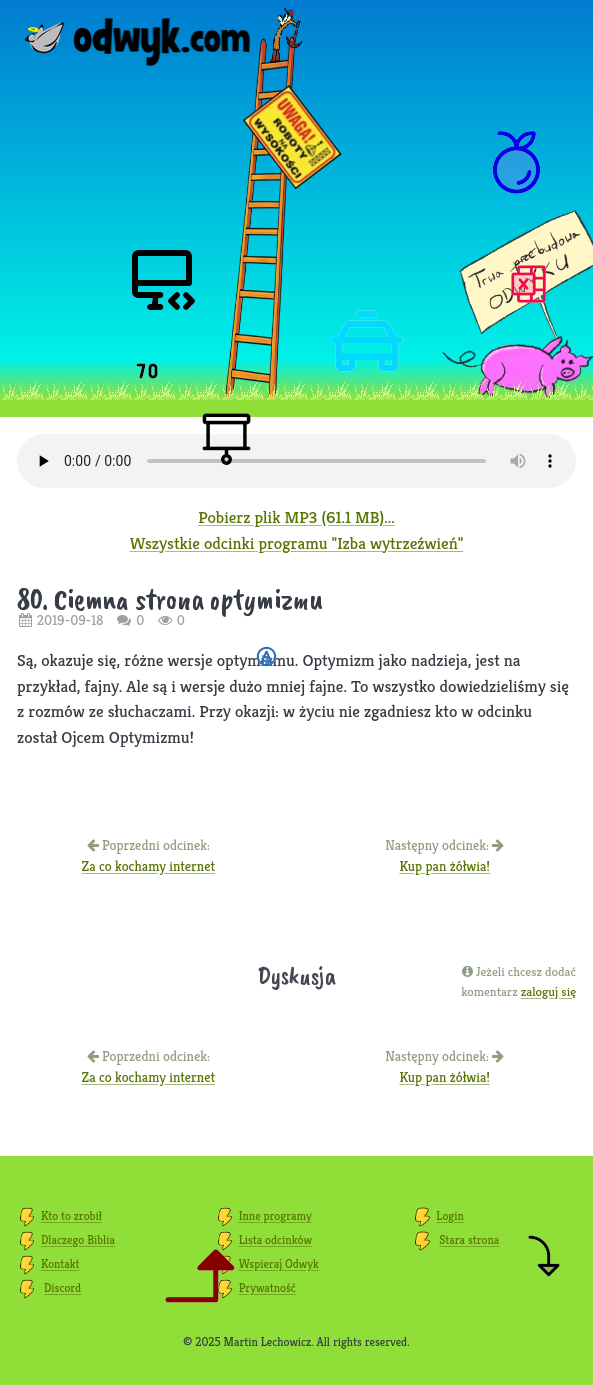 This screenshot has height=1385, width=593. I want to click on start a presentation, so click(226, 435).